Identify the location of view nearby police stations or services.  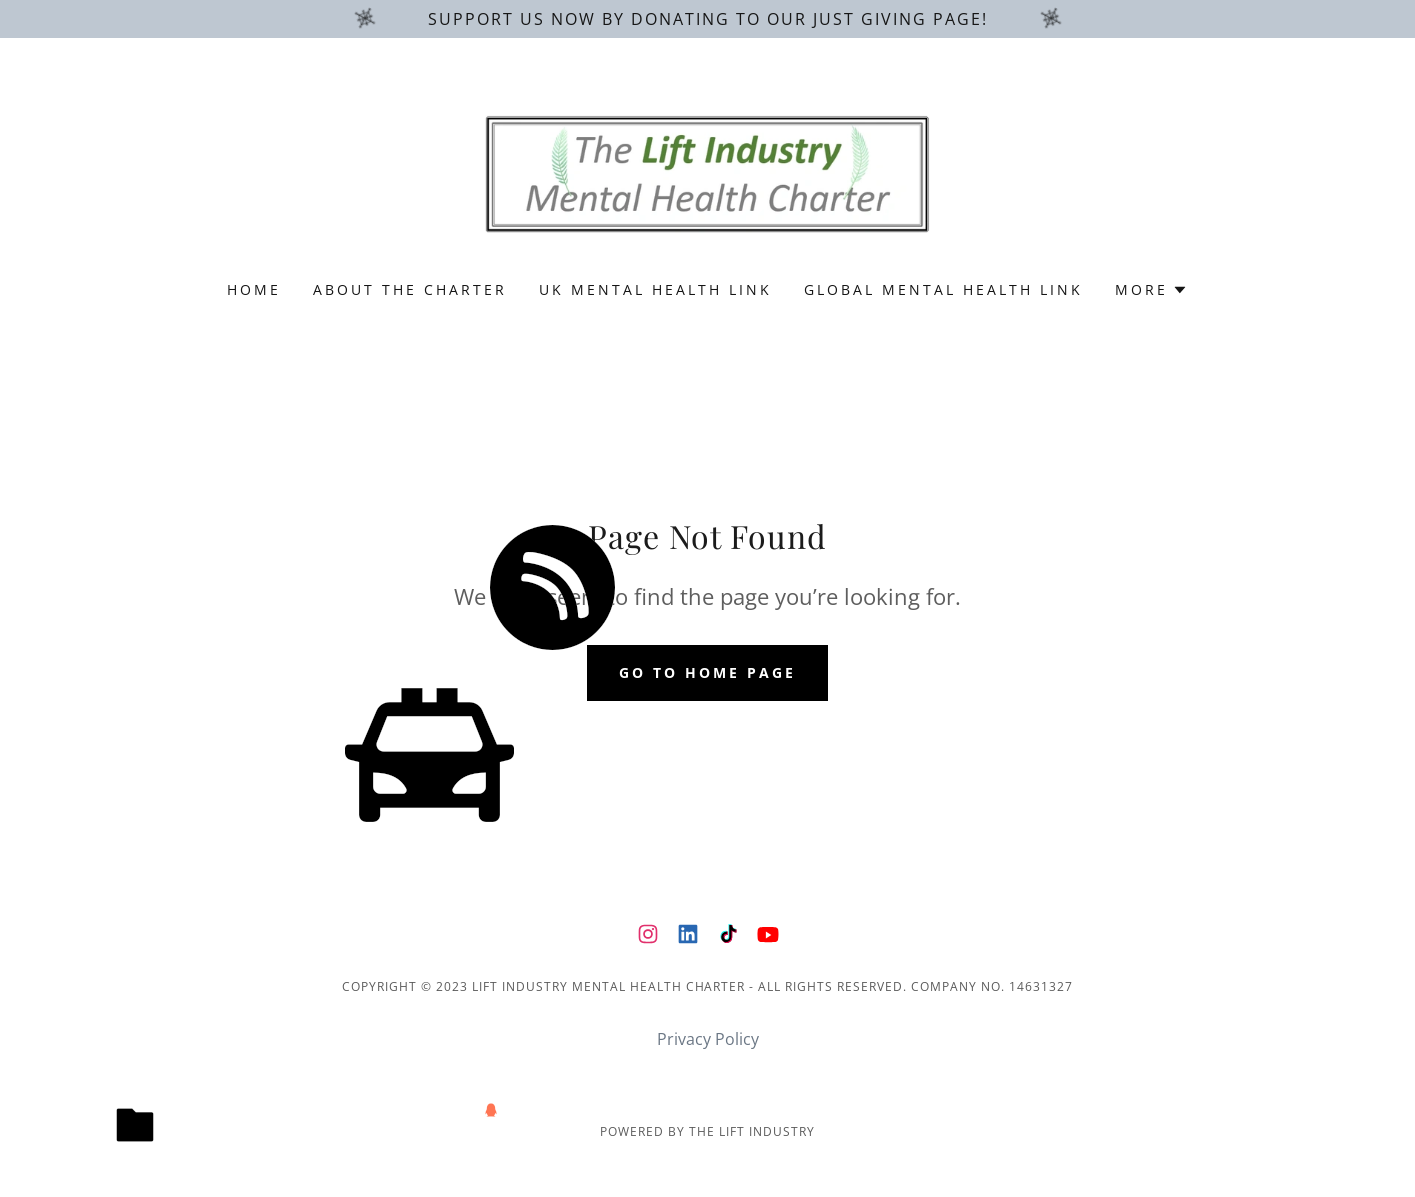
(429, 751).